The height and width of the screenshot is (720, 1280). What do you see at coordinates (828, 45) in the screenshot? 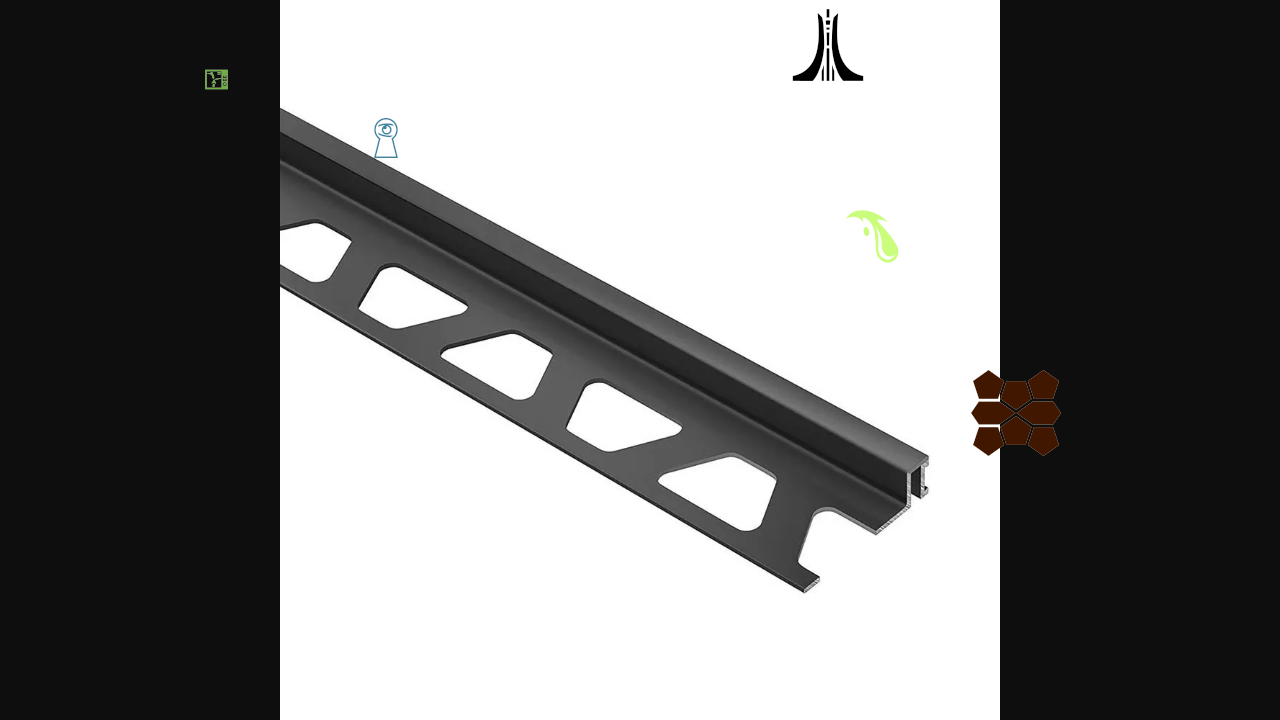
I see `view memorial or monument location` at bounding box center [828, 45].